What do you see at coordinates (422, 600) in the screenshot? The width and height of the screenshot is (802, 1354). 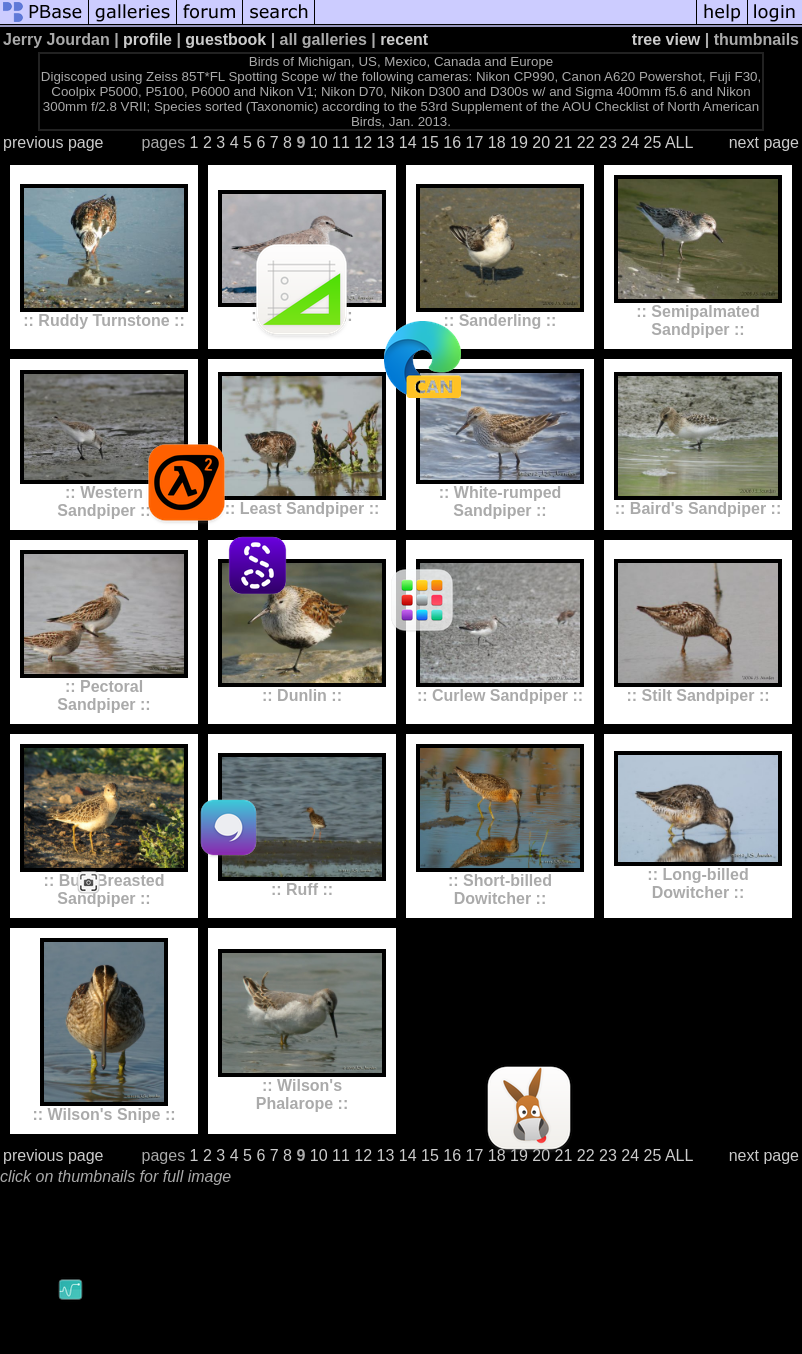 I see `open Launchpad to view all applications` at bounding box center [422, 600].